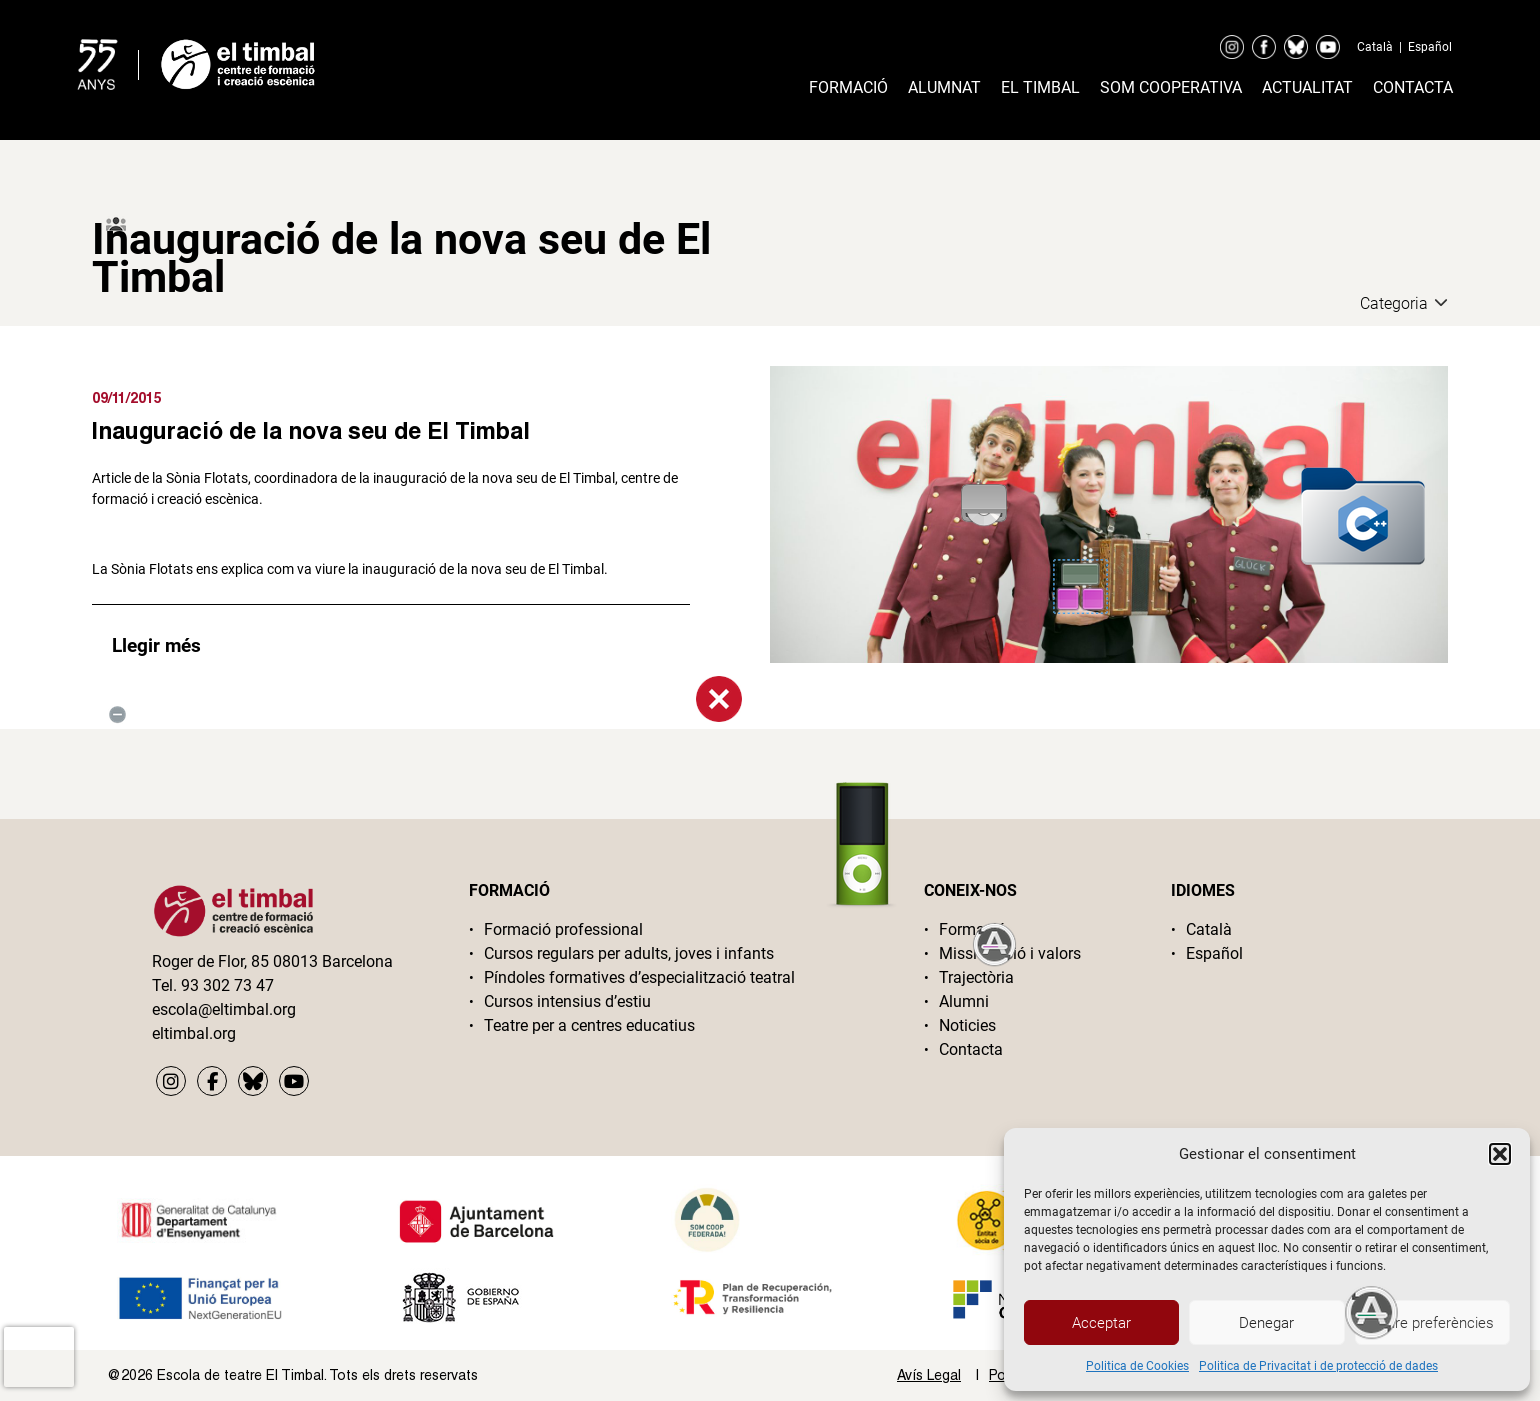 The image size is (1540, 1401). What do you see at coordinates (861, 845) in the screenshot?
I see `iPod nano device in green` at bounding box center [861, 845].